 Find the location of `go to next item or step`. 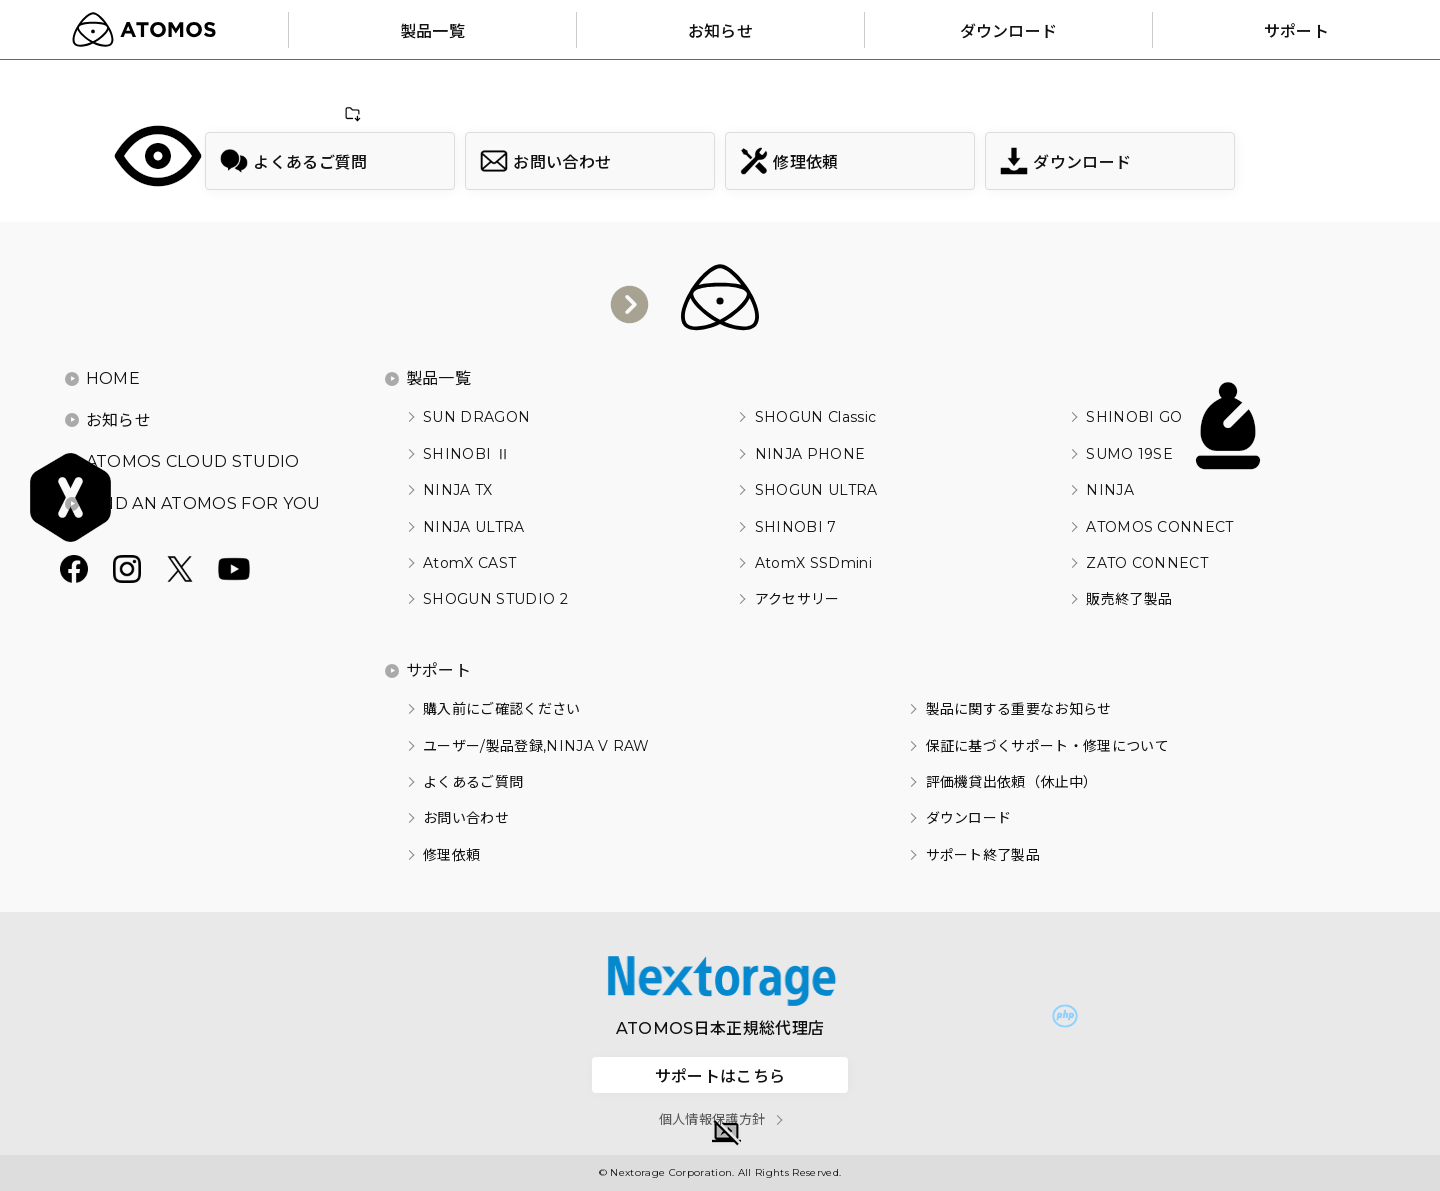

go to next item or step is located at coordinates (629, 304).